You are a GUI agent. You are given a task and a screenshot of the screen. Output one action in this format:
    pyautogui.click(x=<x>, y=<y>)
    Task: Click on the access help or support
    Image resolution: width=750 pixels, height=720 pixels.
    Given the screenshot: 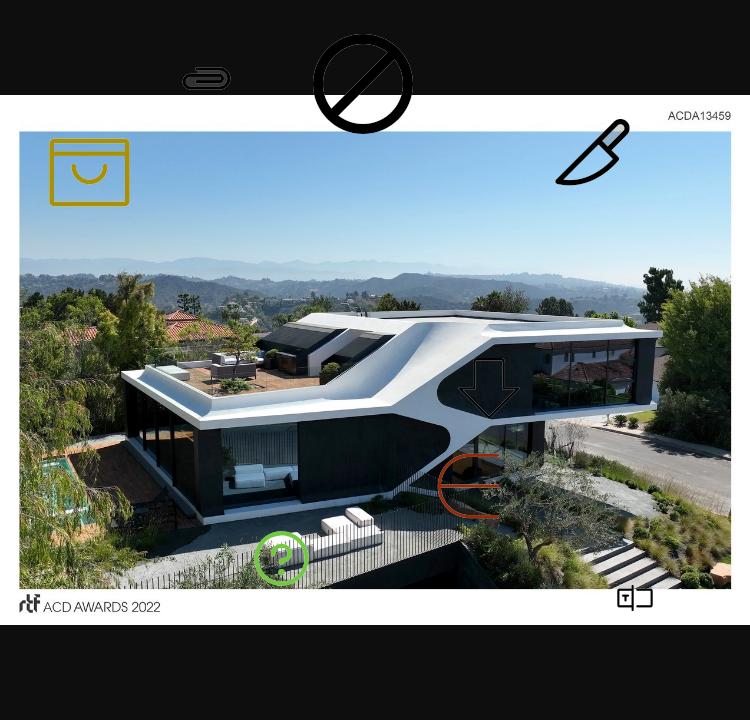 What is the action you would take?
    pyautogui.click(x=281, y=558)
    